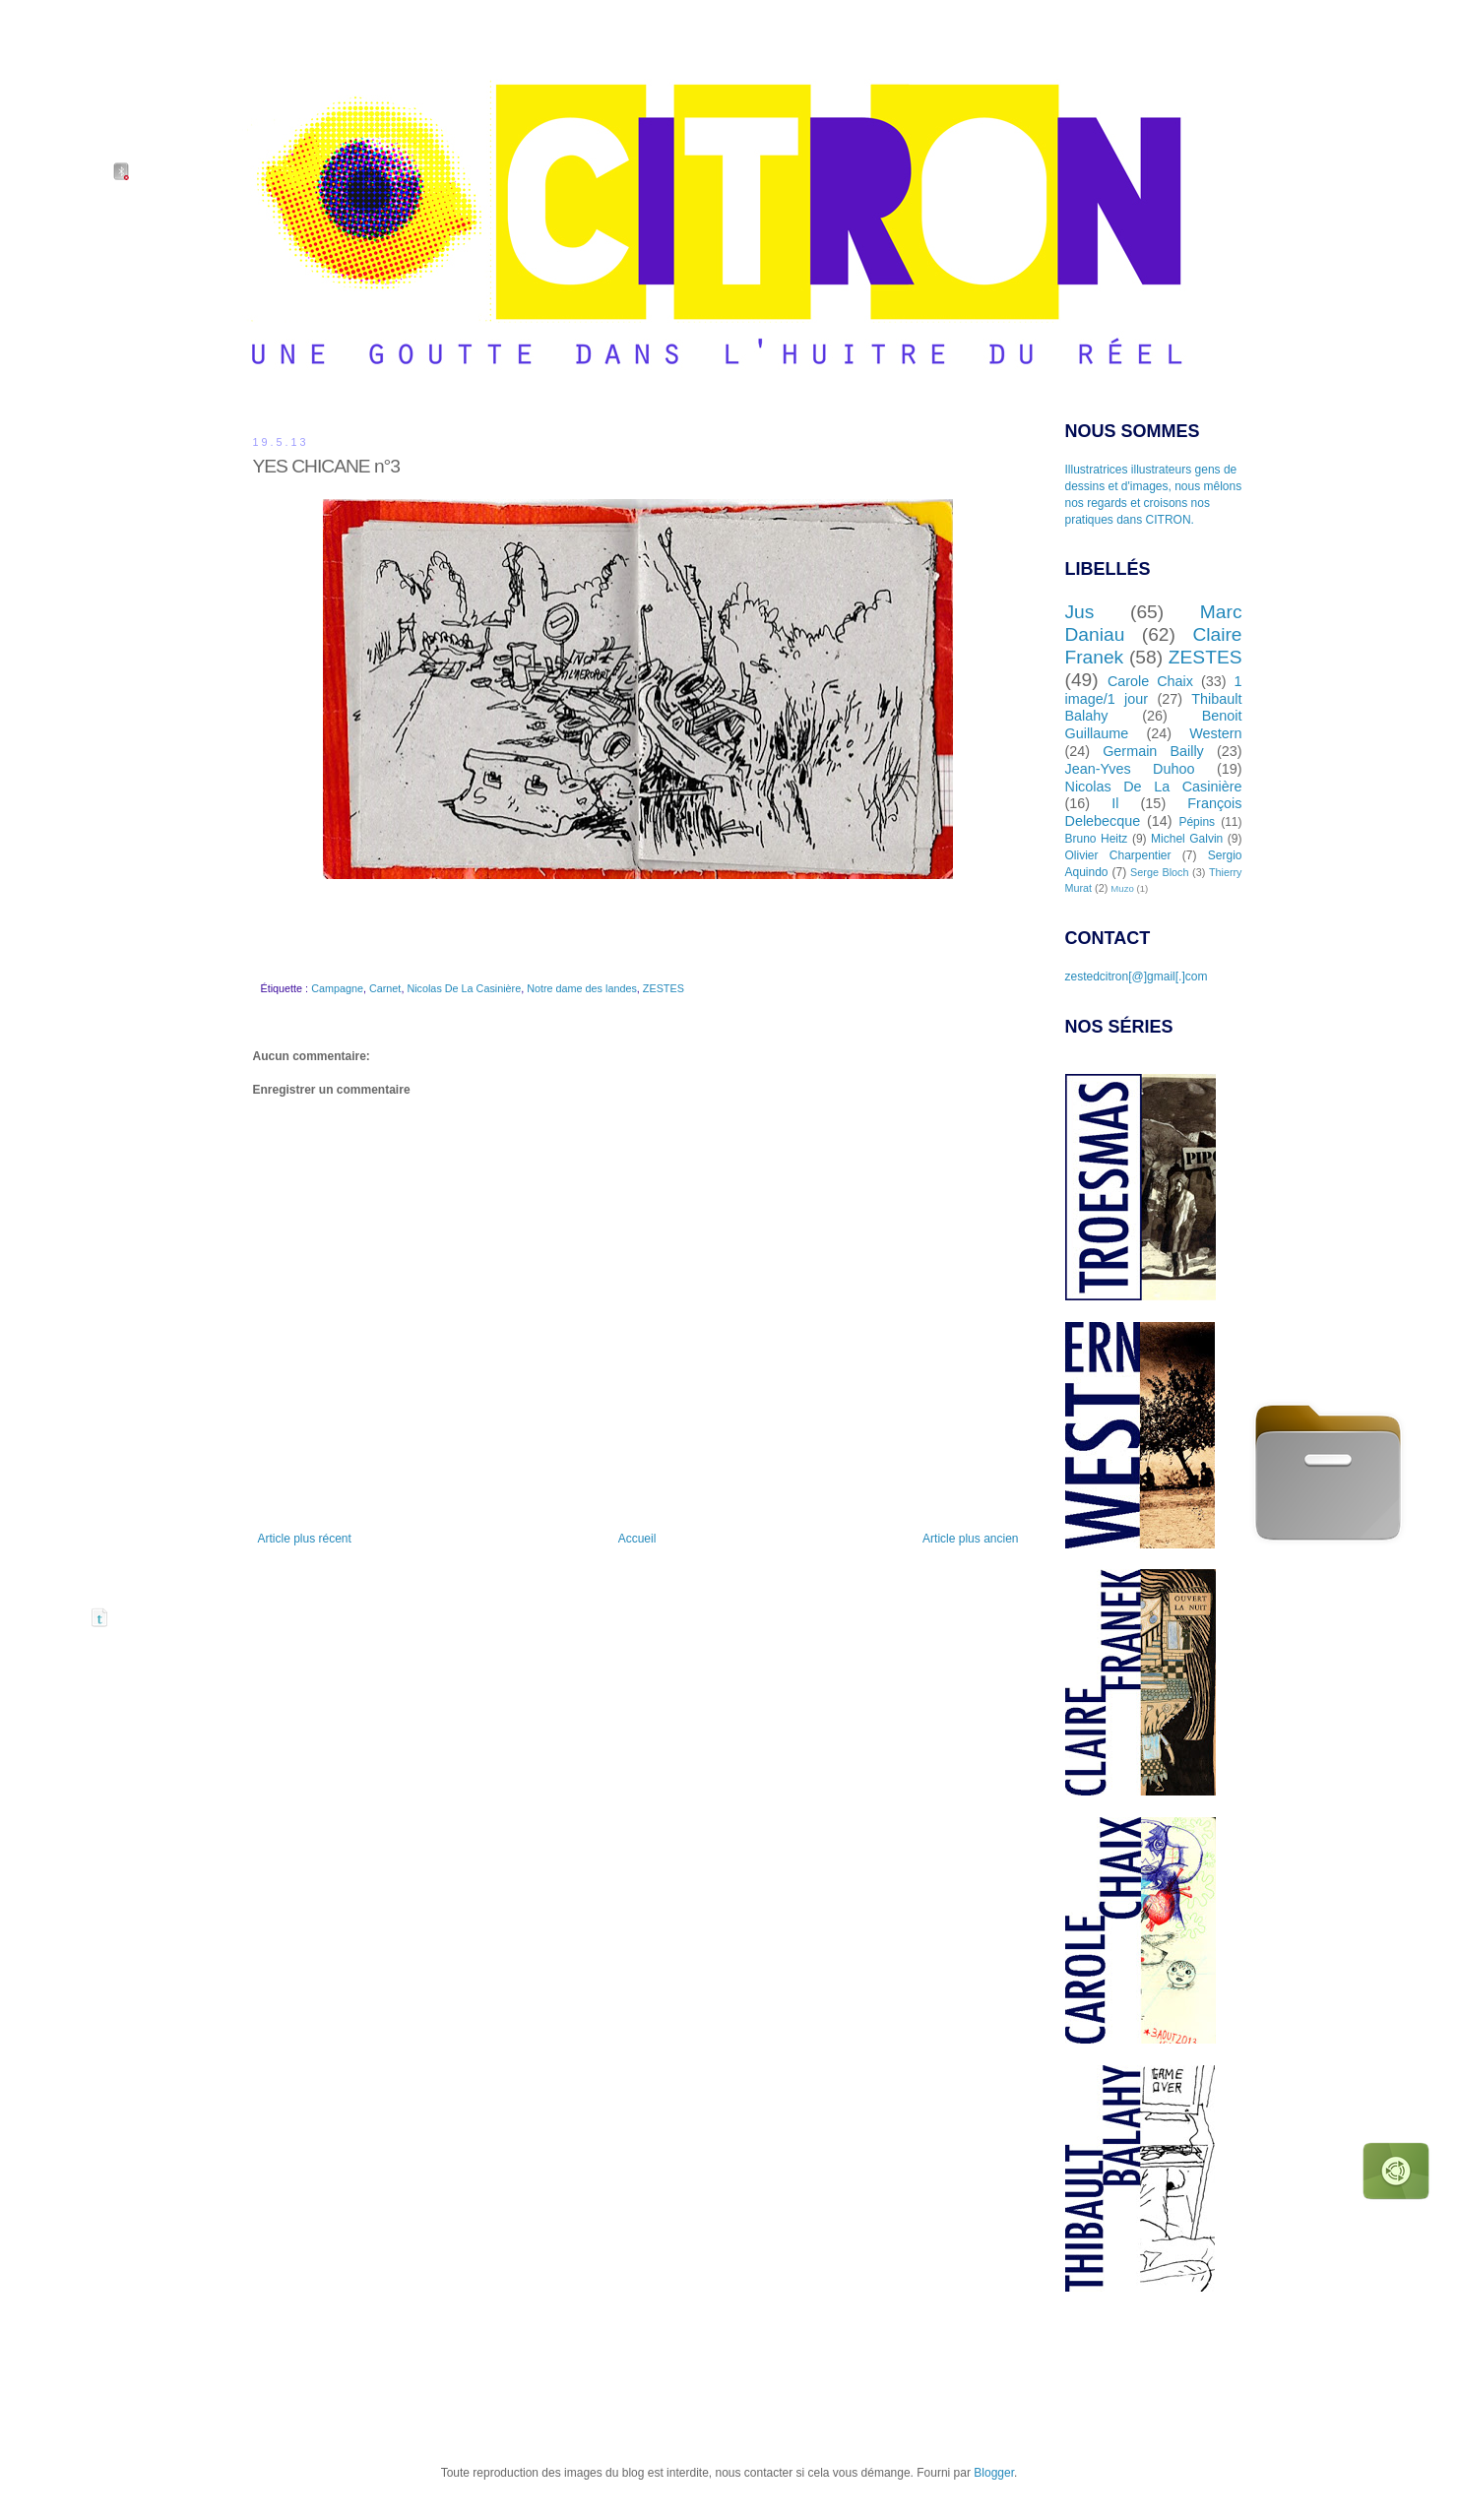 The image size is (1458, 2520). Describe the element at coordinates (1328, 1473) in the screenshot. I see `open file manager application` at that location.